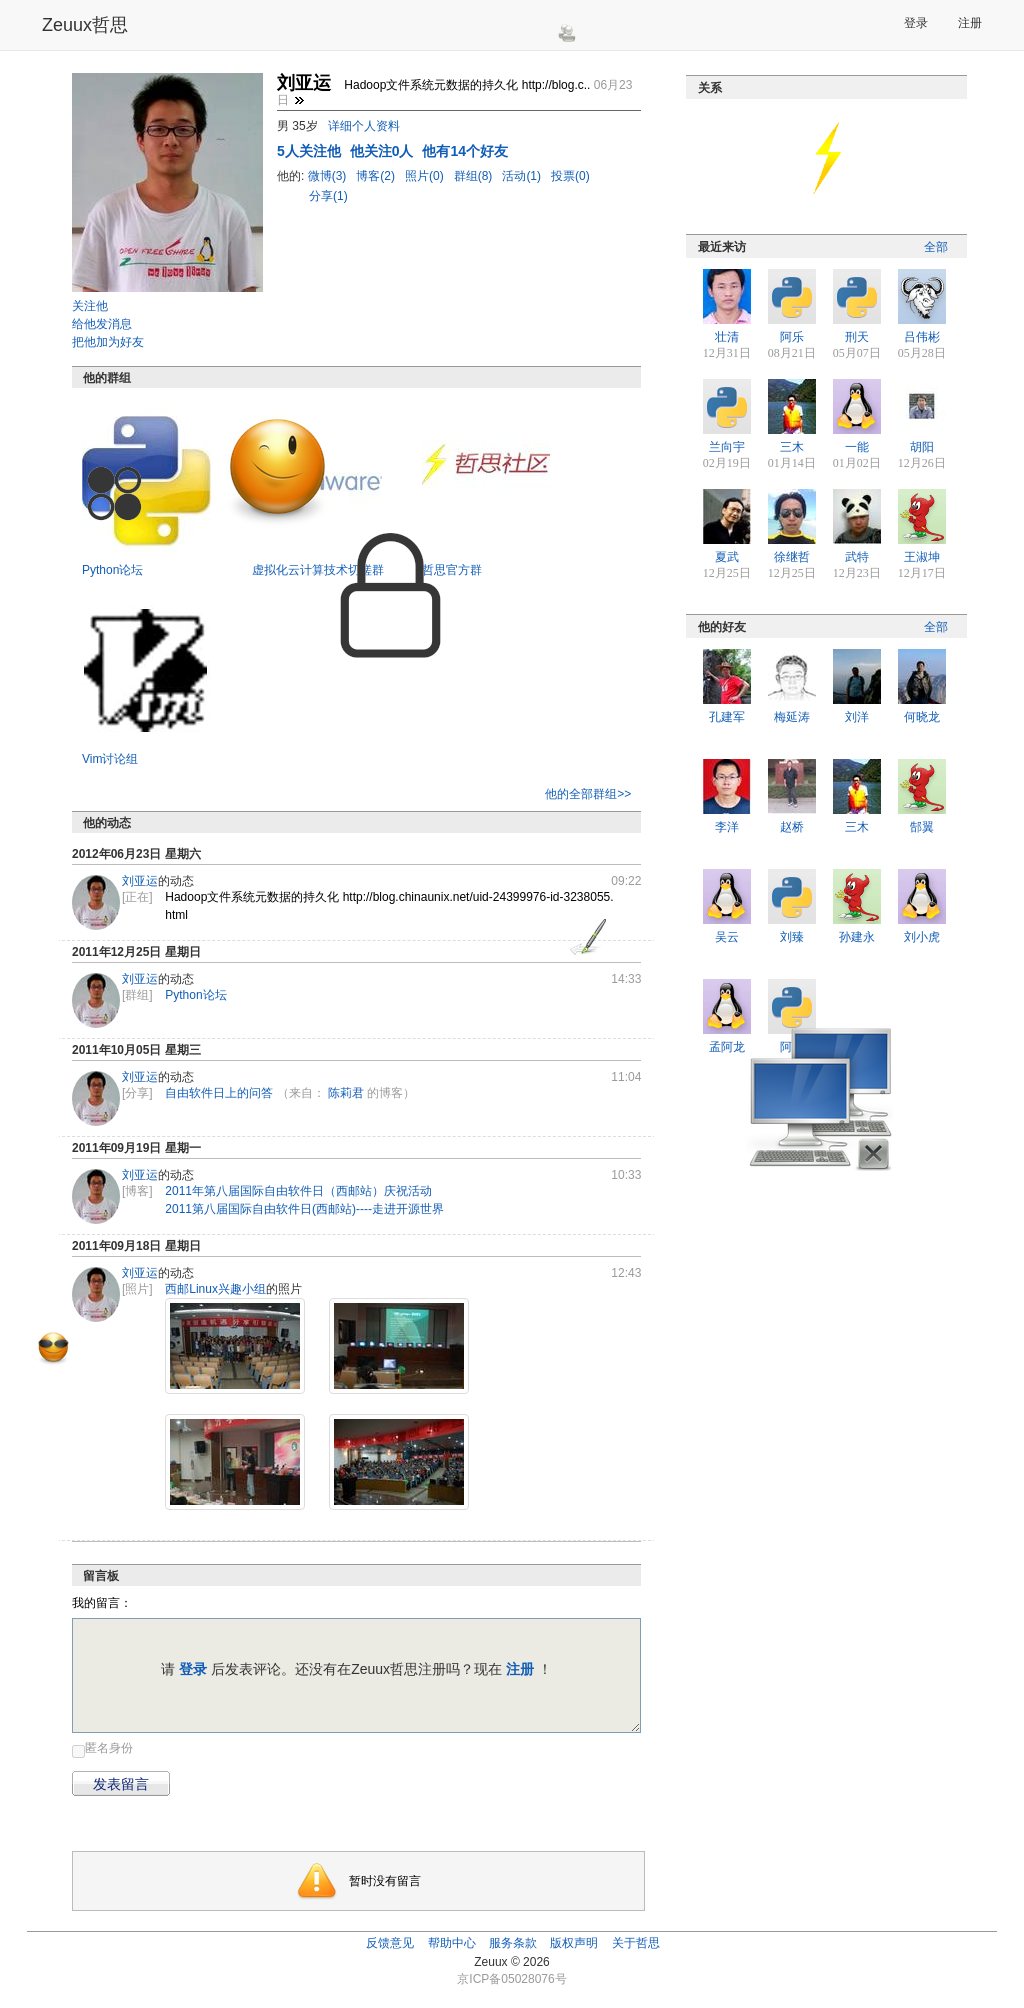 This screenshot has width=1024, height=2008. Describe the element at coordinates (390, 599) in the screenshot. I see `access screen lock settings` at that location.